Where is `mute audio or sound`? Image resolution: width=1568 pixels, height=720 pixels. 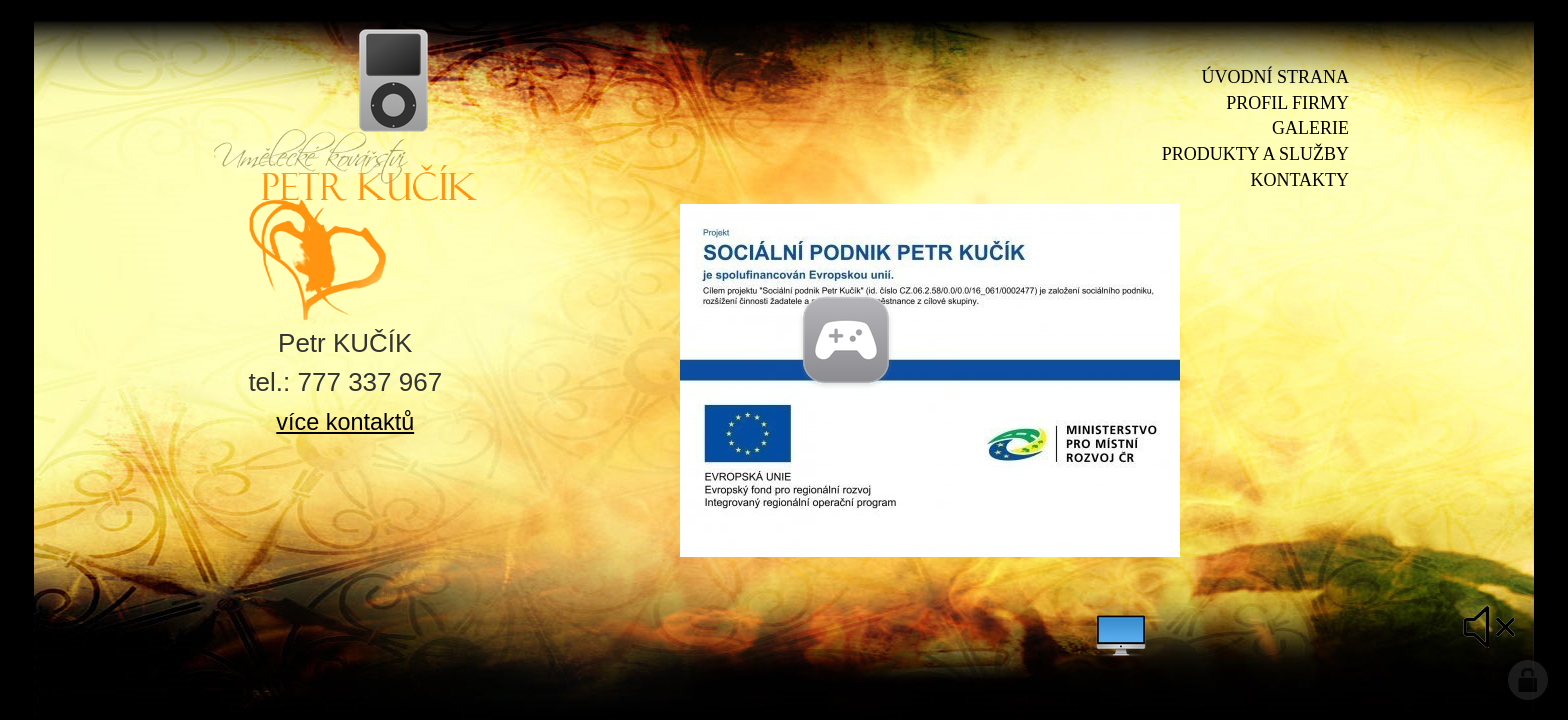 mute audio or sound is located at coordinates (1489, 627).